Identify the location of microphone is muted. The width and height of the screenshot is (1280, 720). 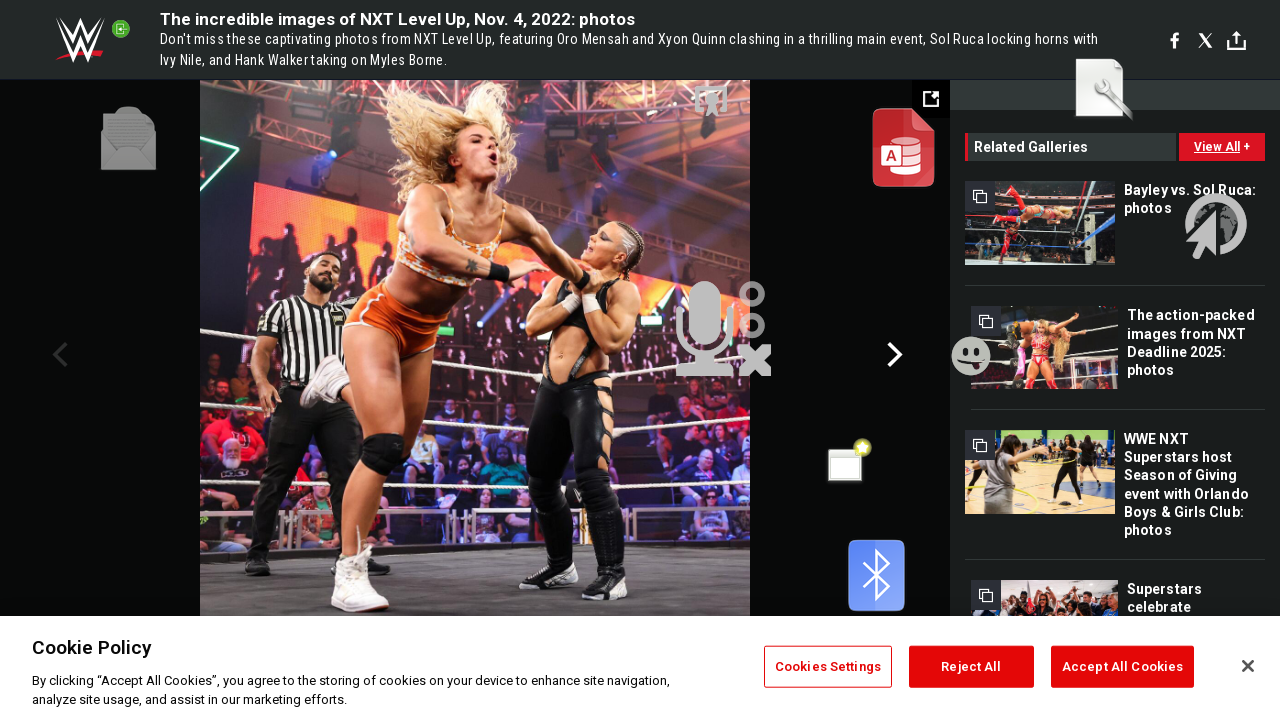
(720, 325).